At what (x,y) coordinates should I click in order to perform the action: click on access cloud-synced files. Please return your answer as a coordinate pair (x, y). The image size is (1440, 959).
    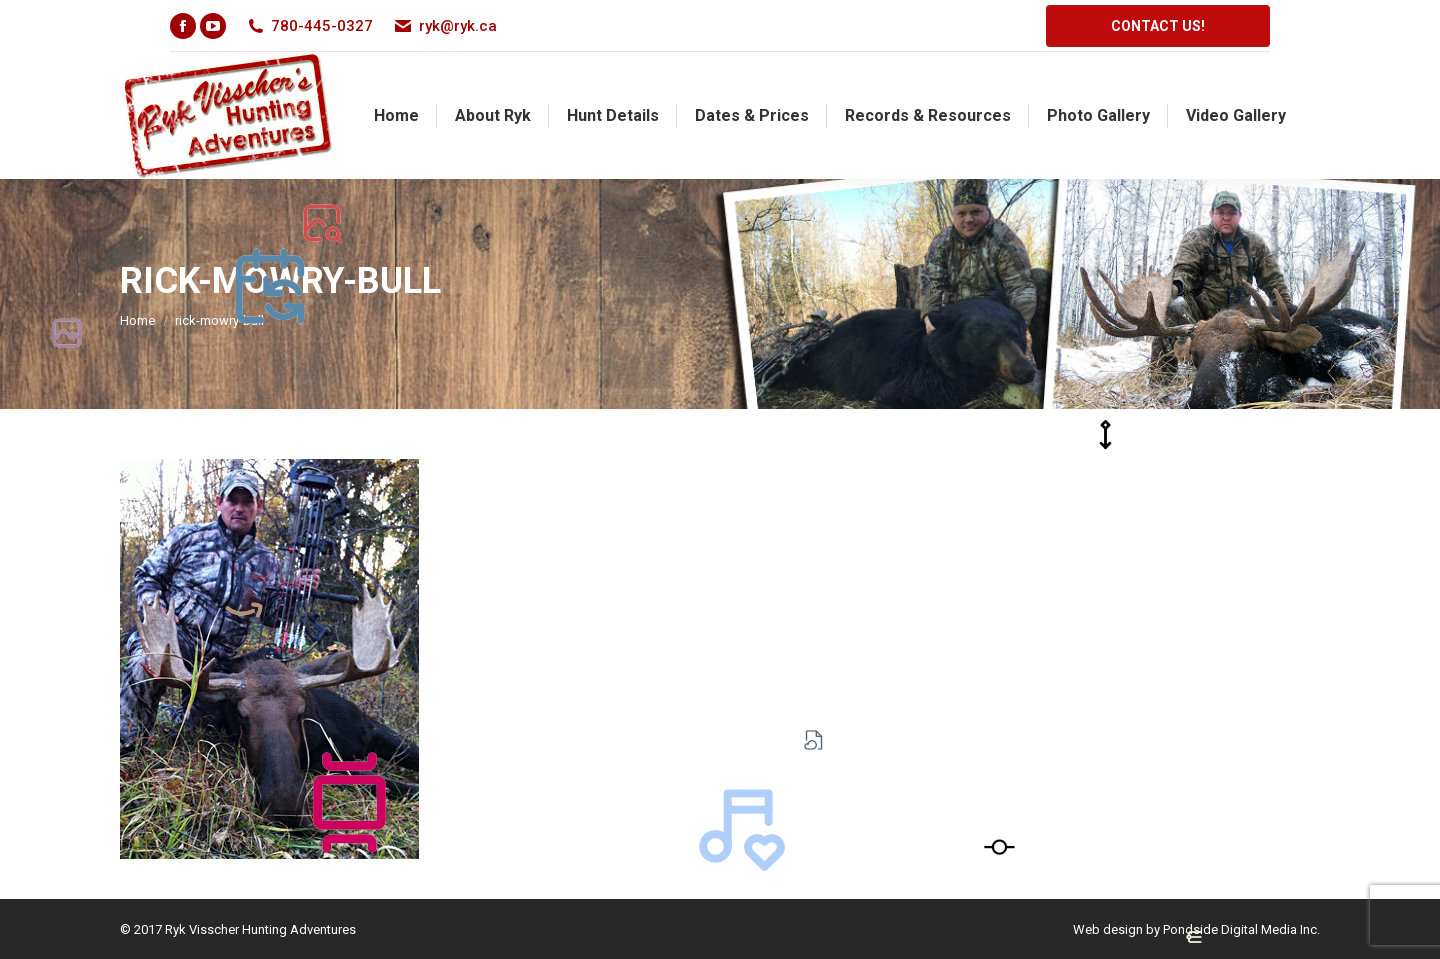
    Looking at the image, I should click on (814, 740).